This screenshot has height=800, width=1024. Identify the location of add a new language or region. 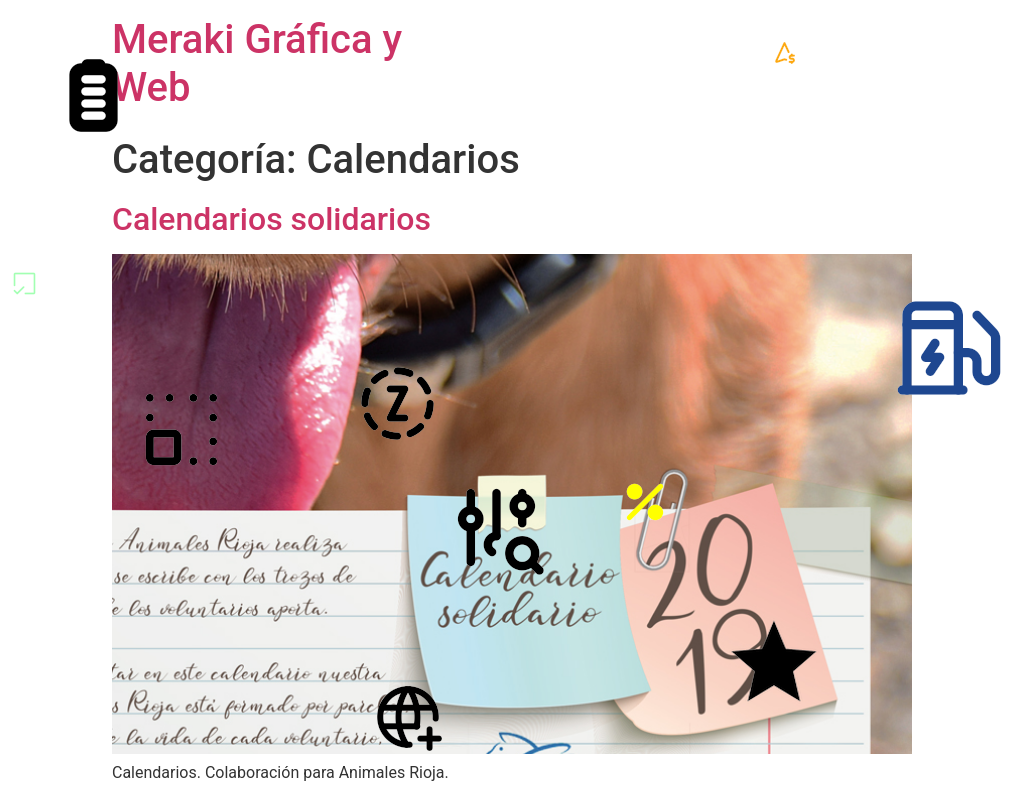
(408, 717).